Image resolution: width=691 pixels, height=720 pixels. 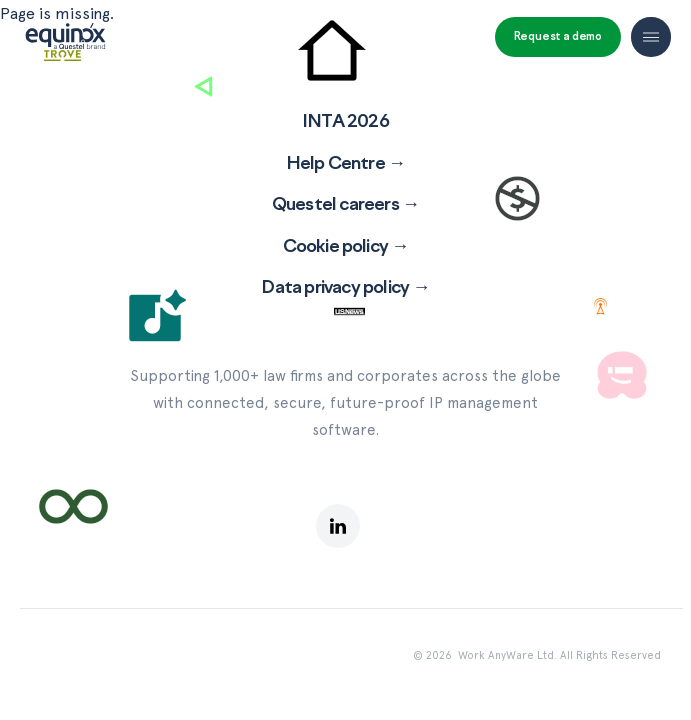 What do you see at coordinates (204, 86) in the screenshot?
I see `play media in reverse` at bounding box center [204, 86].